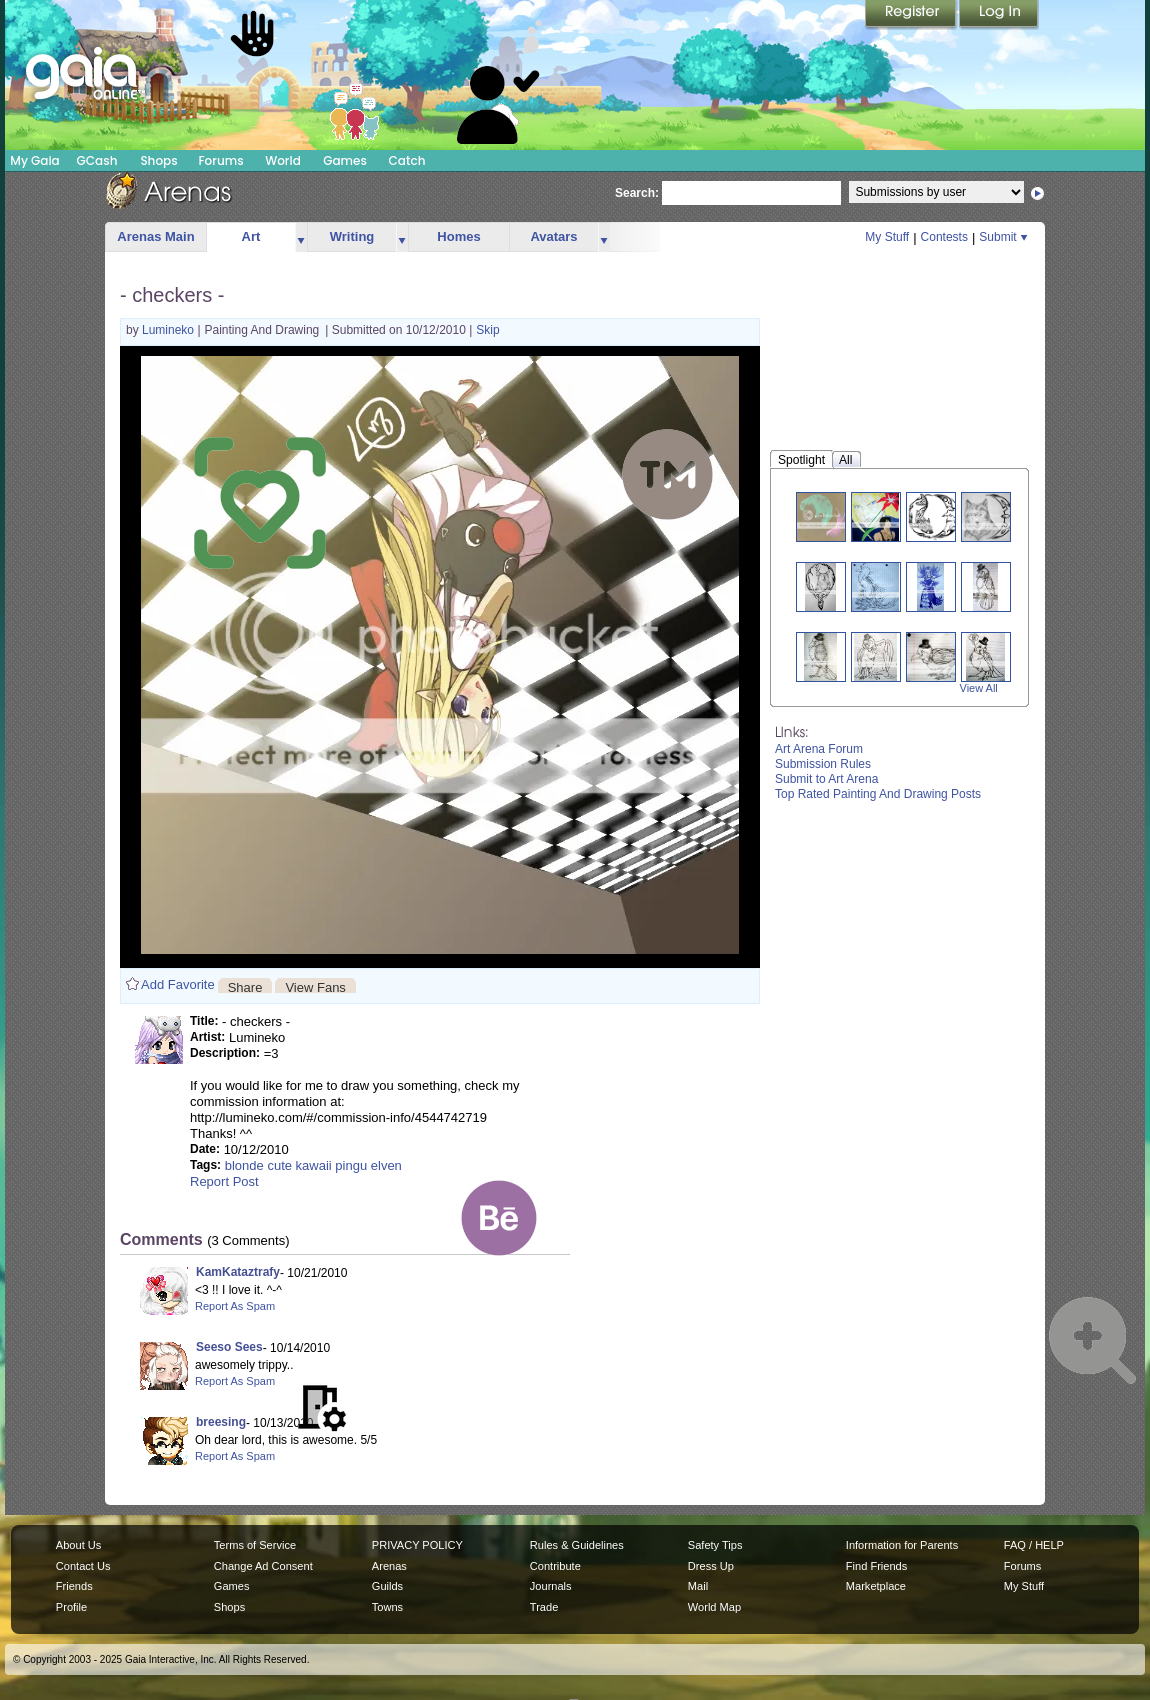 Image resolution: width=1150 pixels, height=1700 pixels. Describe the element at coordinates (260, 503) in the screenshot. I see `scan or detect health vitals` at that location.